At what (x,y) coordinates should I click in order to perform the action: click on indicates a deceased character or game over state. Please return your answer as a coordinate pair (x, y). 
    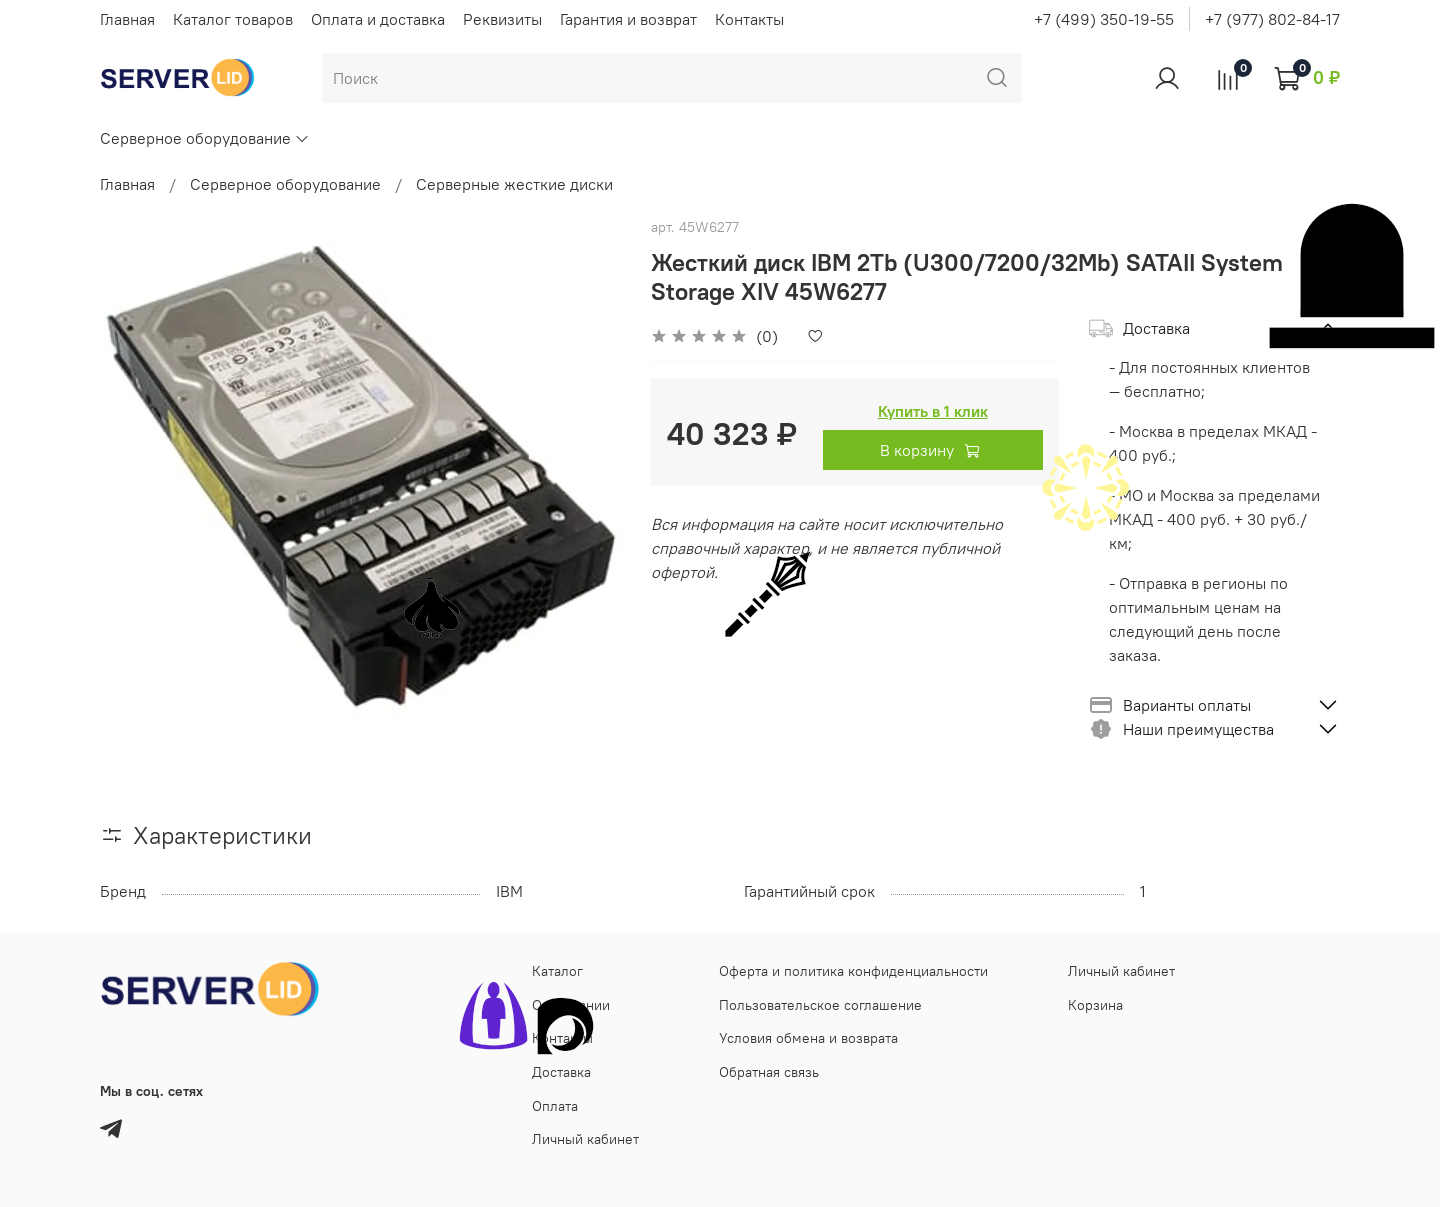
    Looking at the image, I should click on (1352, 276).